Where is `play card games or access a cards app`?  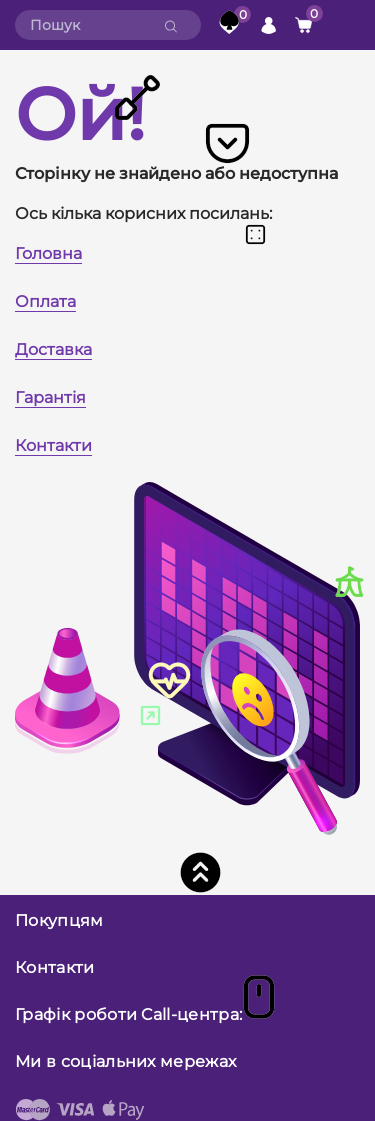
play card games or access a cards app is located at coordinates (229, 20).